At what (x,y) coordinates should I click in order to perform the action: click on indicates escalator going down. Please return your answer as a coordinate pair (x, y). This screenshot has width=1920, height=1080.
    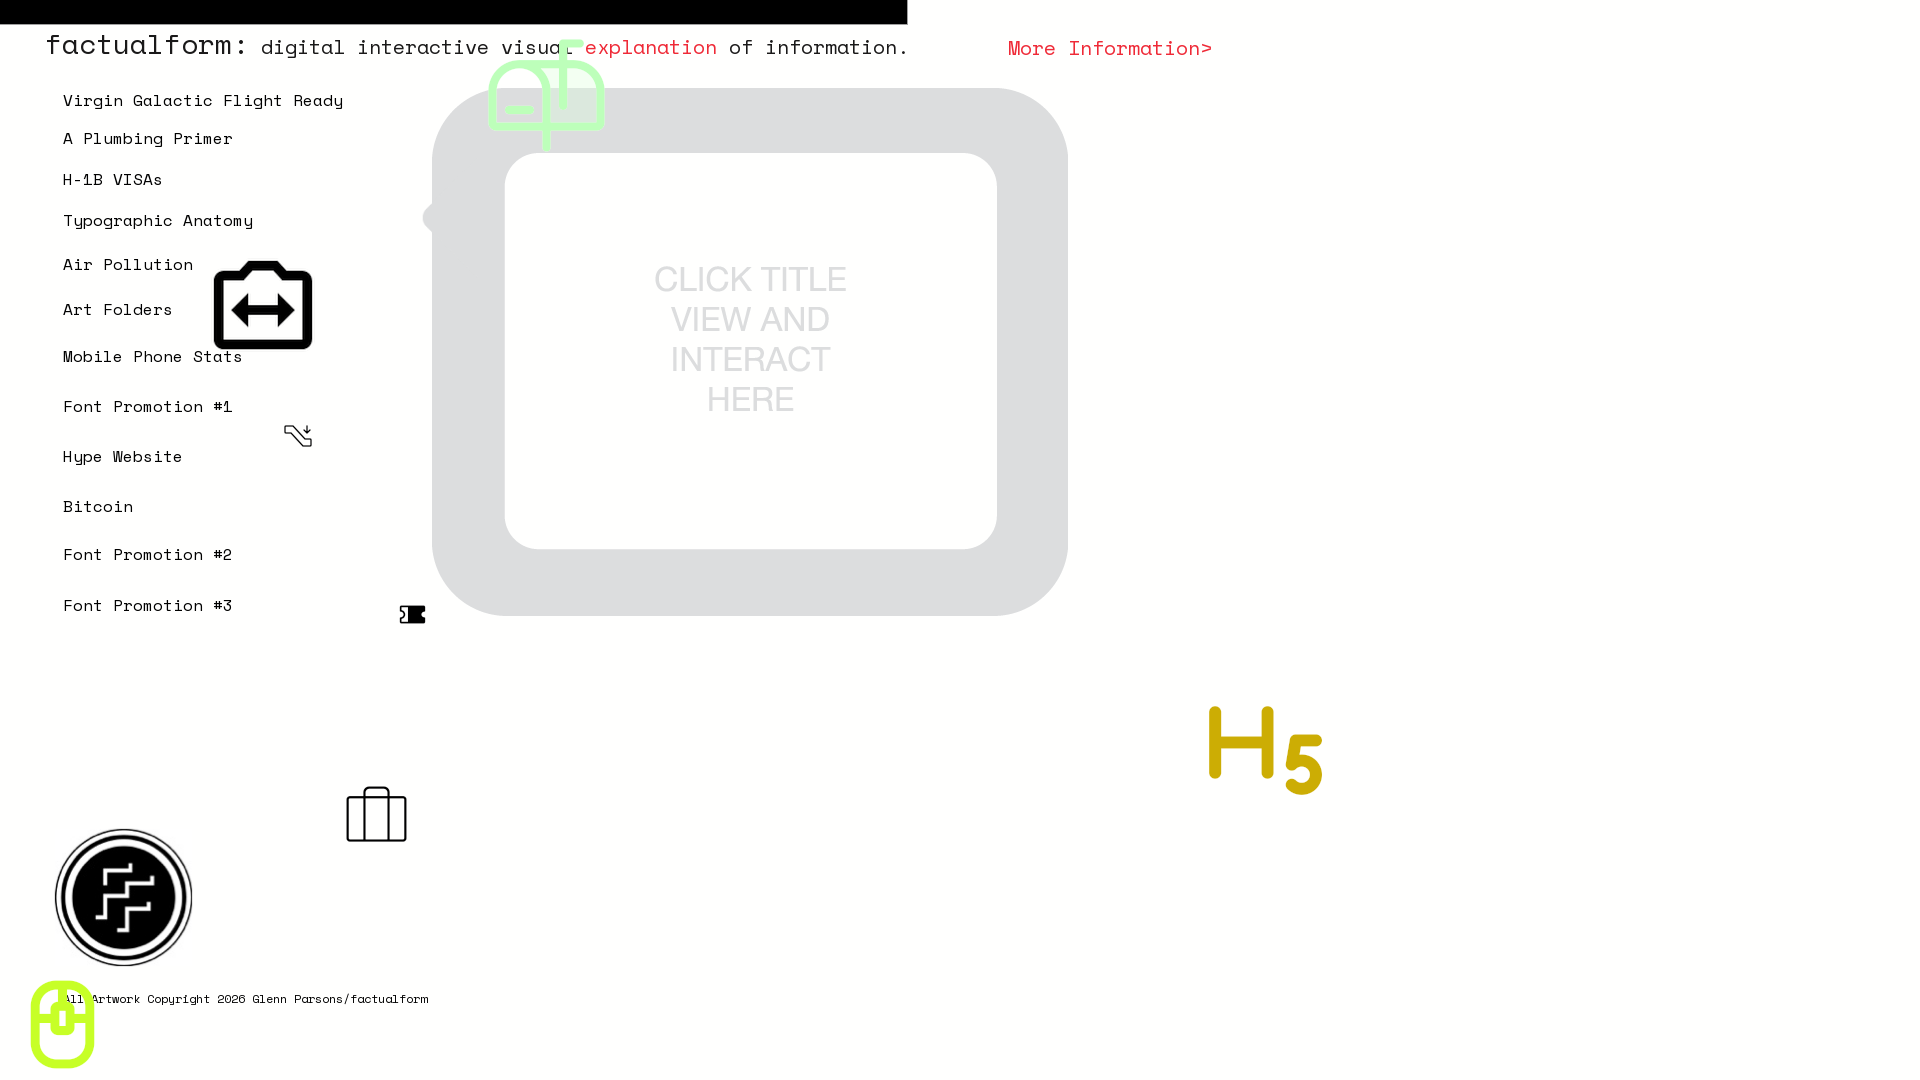
    Looking at the image, I should click on (298, 436).